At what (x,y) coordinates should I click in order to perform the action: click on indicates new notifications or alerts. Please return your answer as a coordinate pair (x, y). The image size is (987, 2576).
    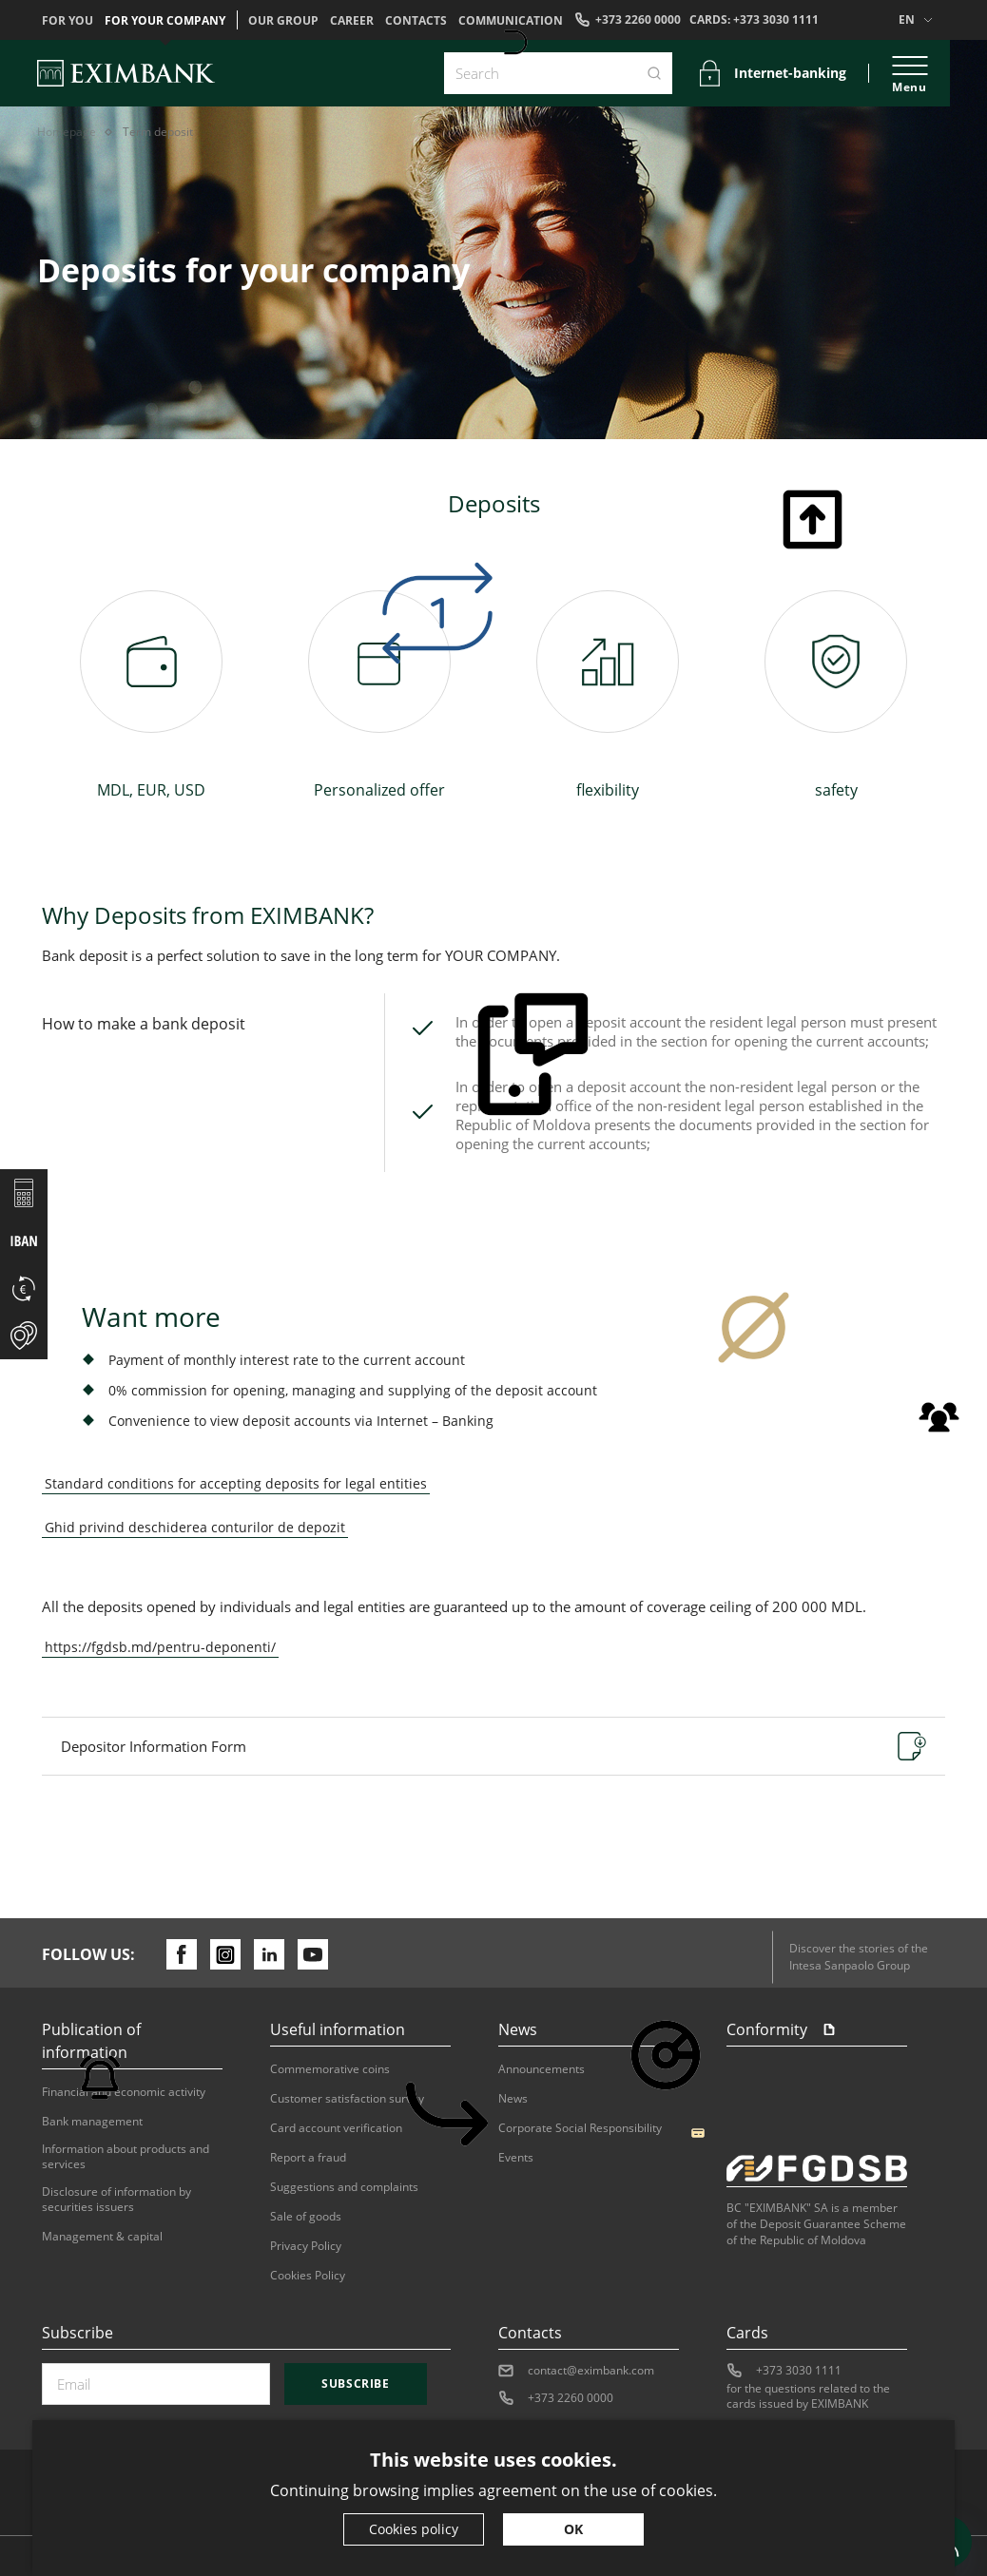
    Looking at the image, I should click on (100, 2078).